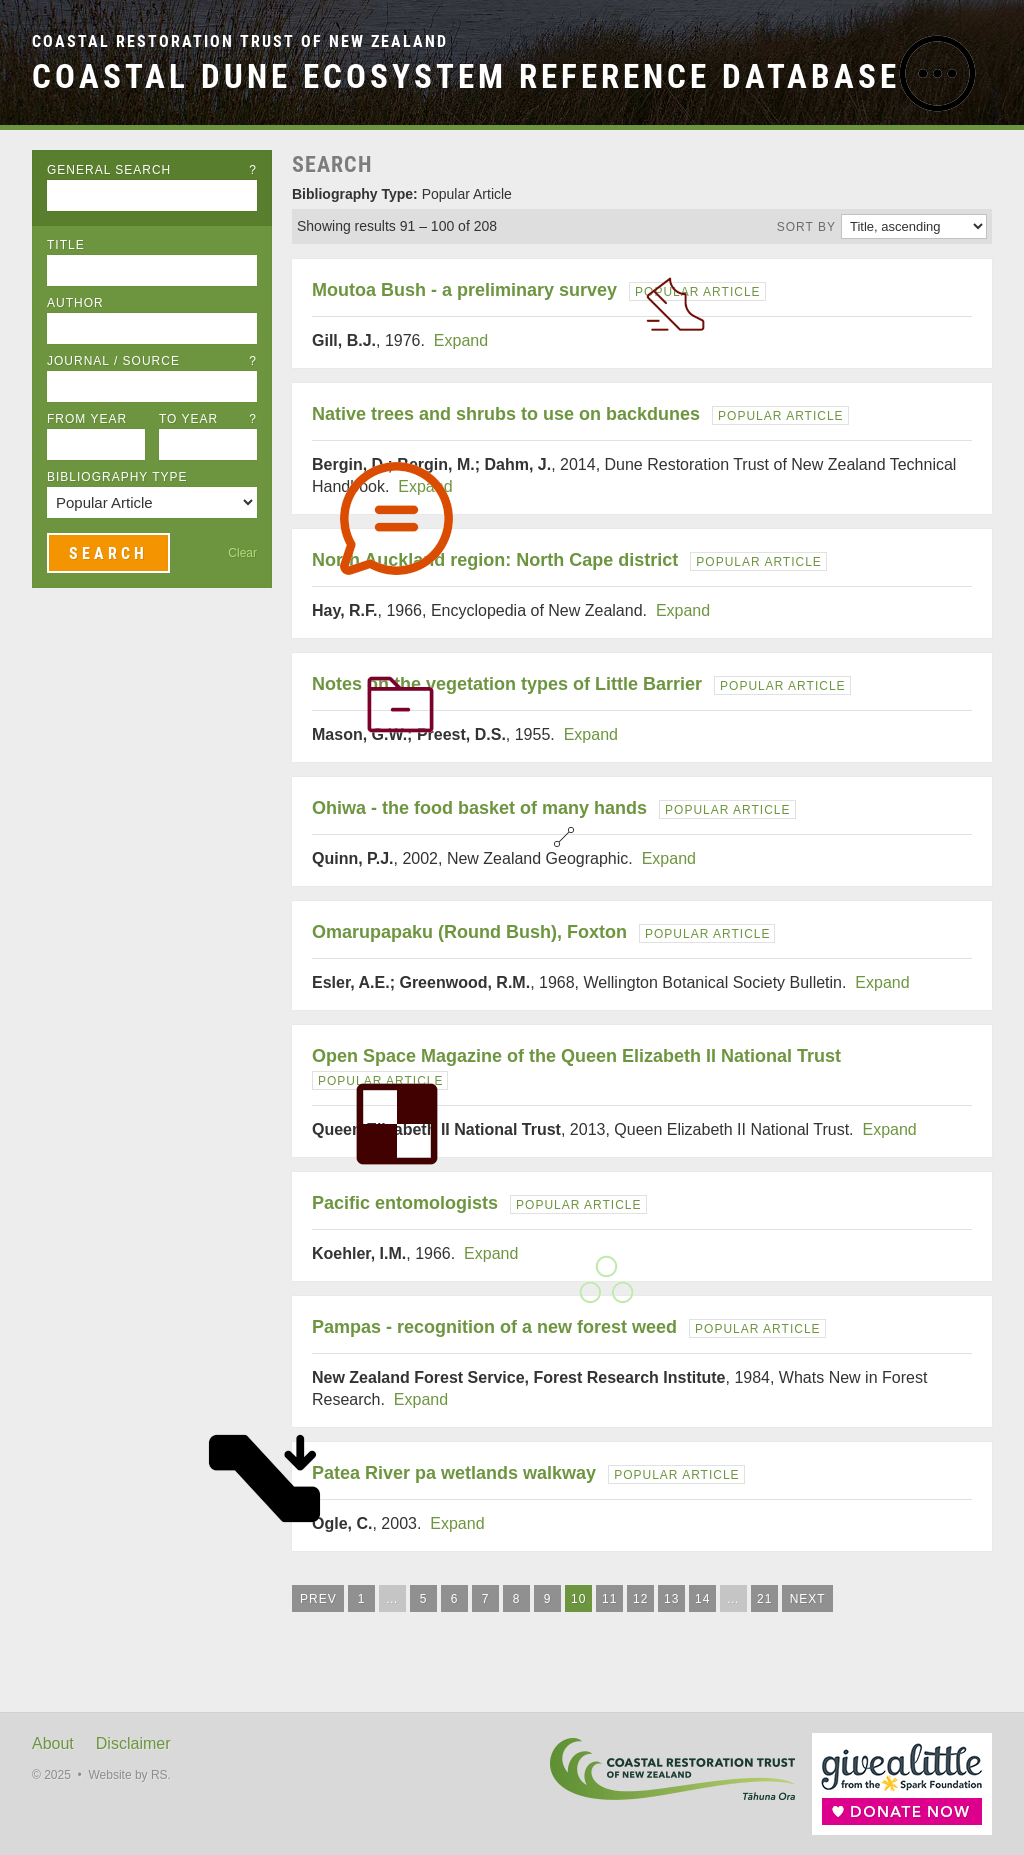 Image resolution: width=1024 pixels, height=1855 pixels. What do you see at coordinates (397, 1124) in the screenshot?
I see `indicates transparency in image editing software` at bounding box center [397, 1124].